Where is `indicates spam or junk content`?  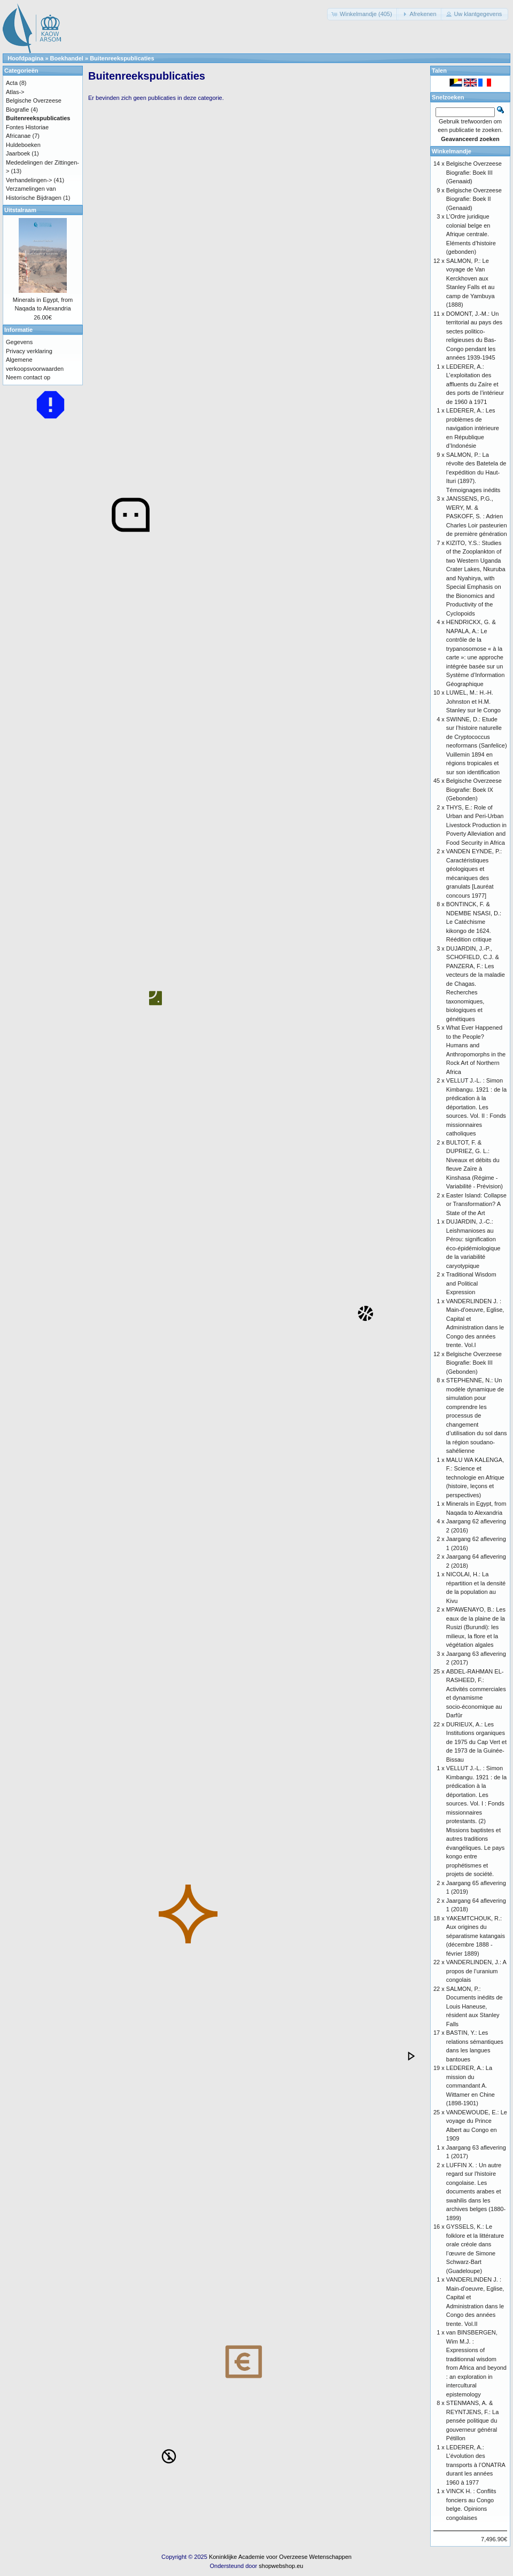
indicates spam or junk content is located at coordinates (50, 404).